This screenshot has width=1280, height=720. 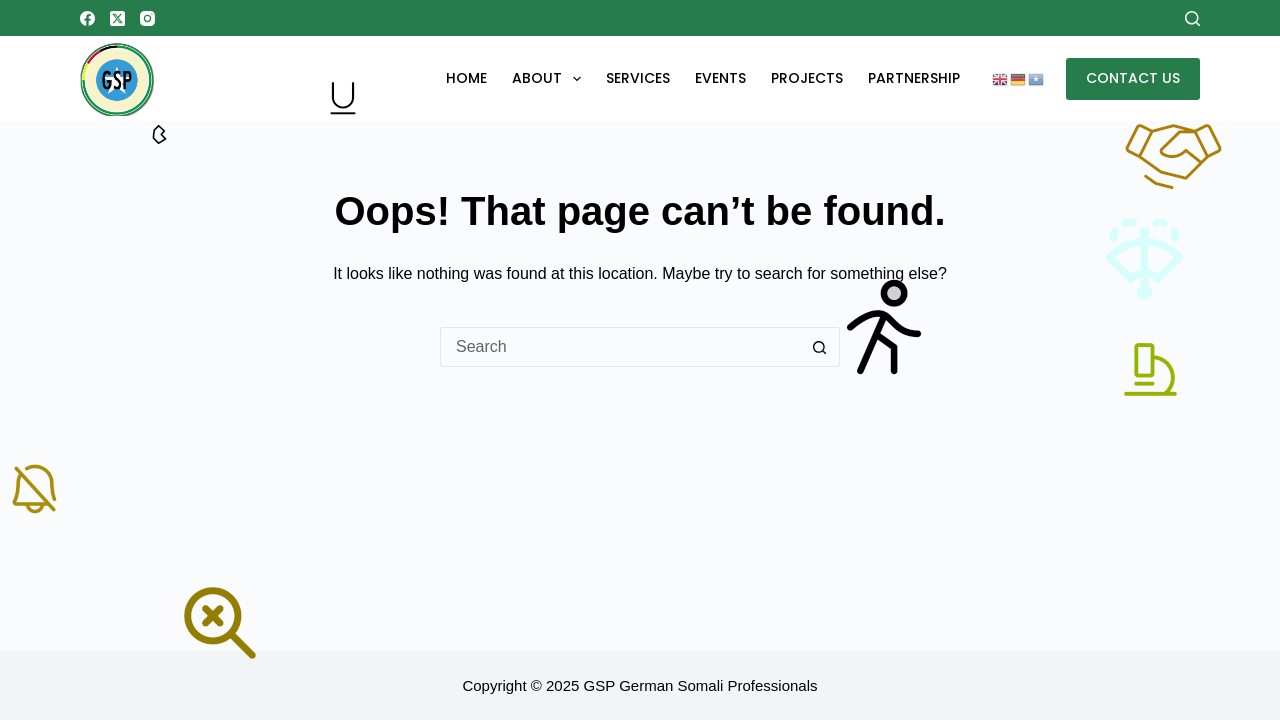 What do you see at coordinates (1173, 153) in the screenshot?
I see `indicates a partnership or collaboration feature` at bounding box center [1173, 153].